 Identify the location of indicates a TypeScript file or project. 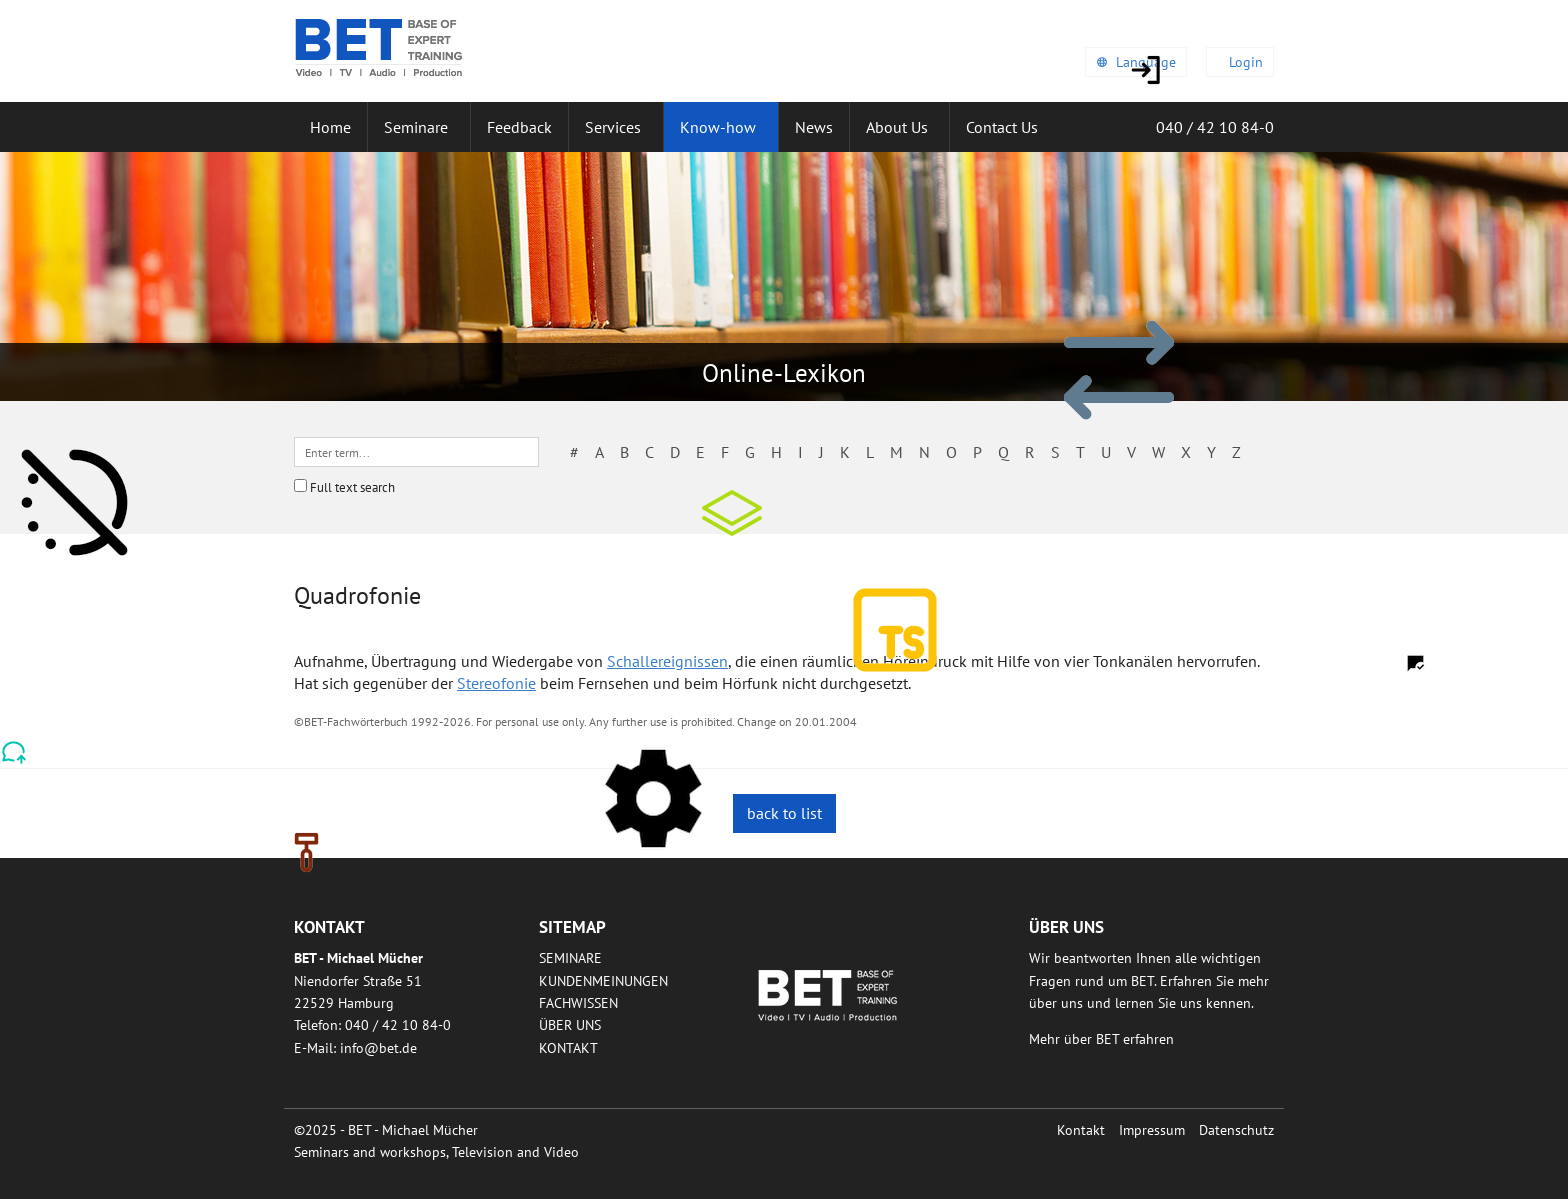
(895, 630).